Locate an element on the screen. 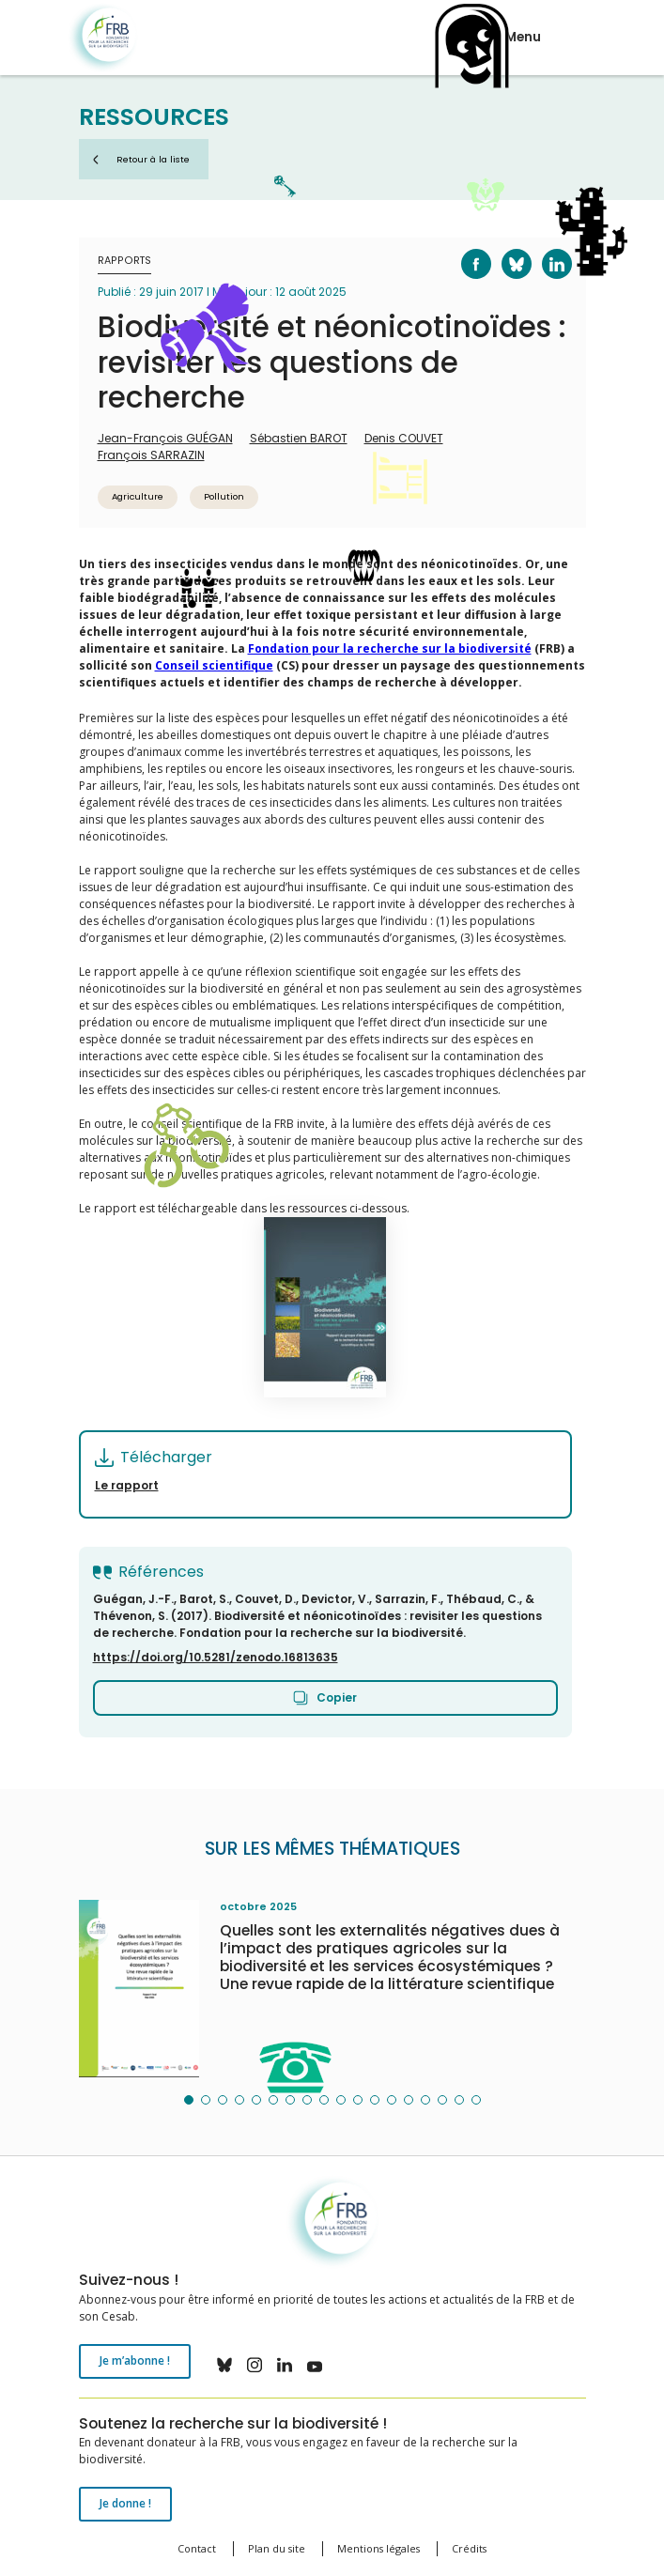  access foosball or table football game is located at coordinates (197, 588).